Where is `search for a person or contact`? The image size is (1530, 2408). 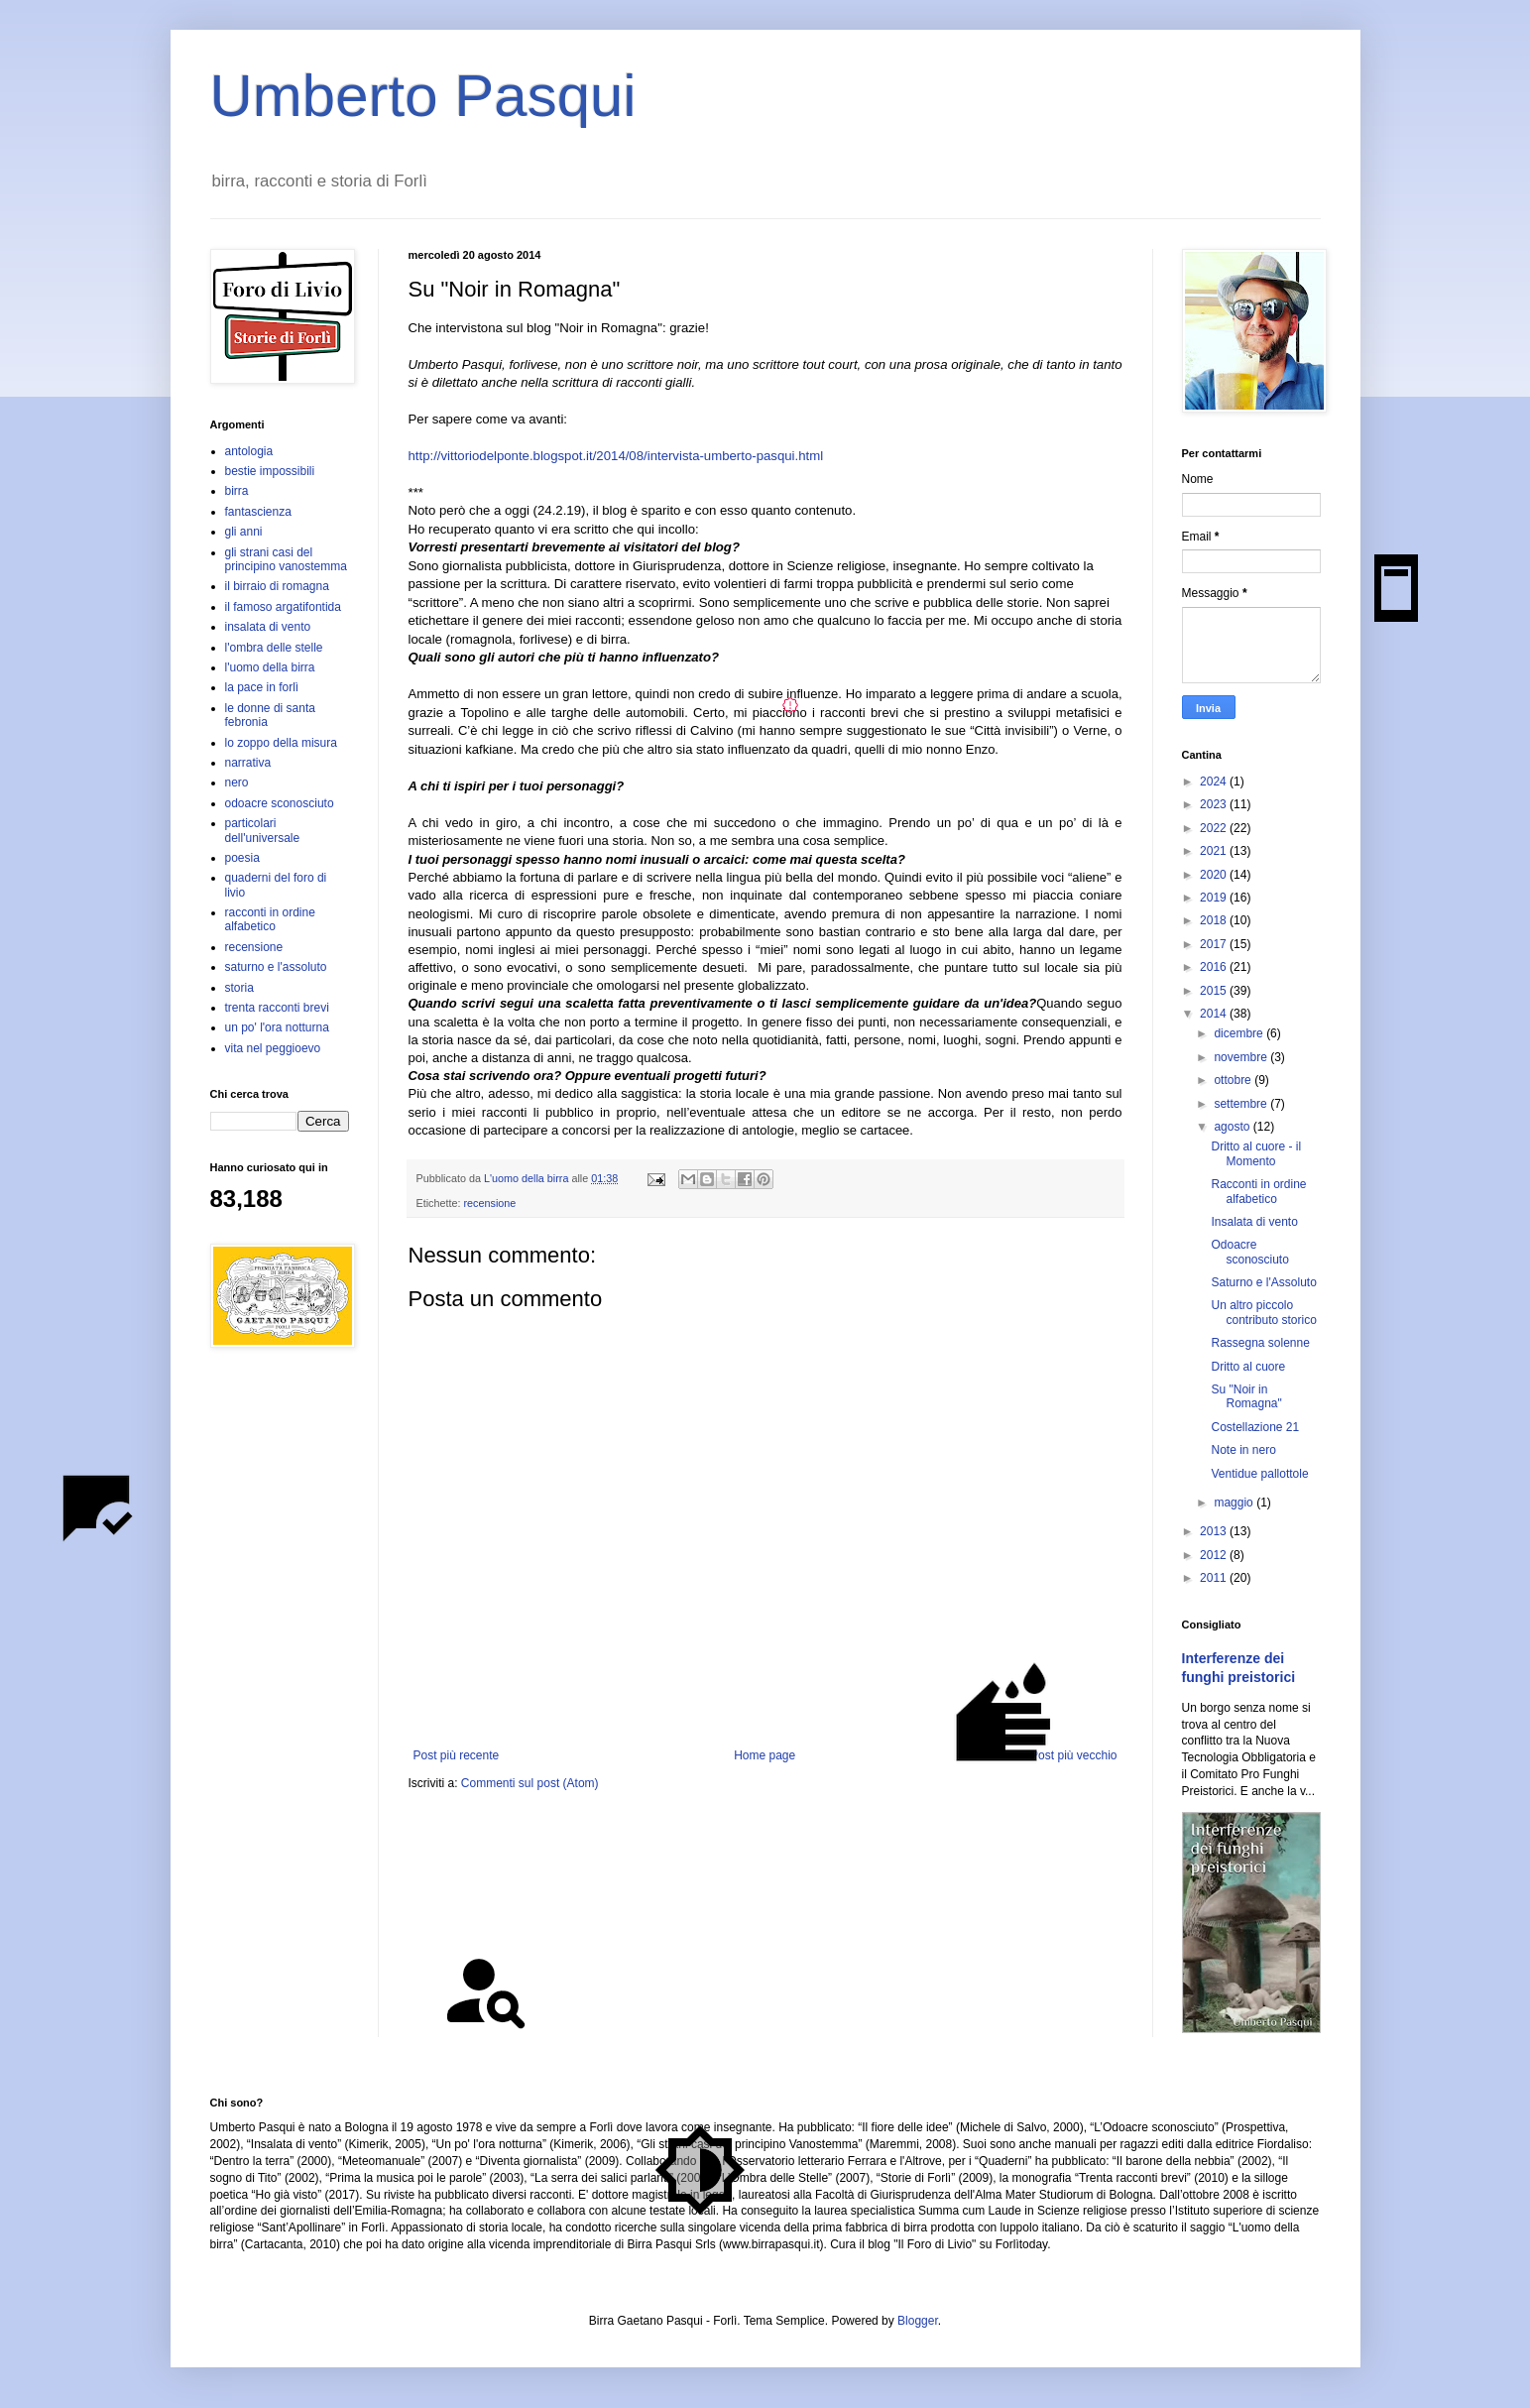
search for a person or contact is located at coordinates (487, 1990).